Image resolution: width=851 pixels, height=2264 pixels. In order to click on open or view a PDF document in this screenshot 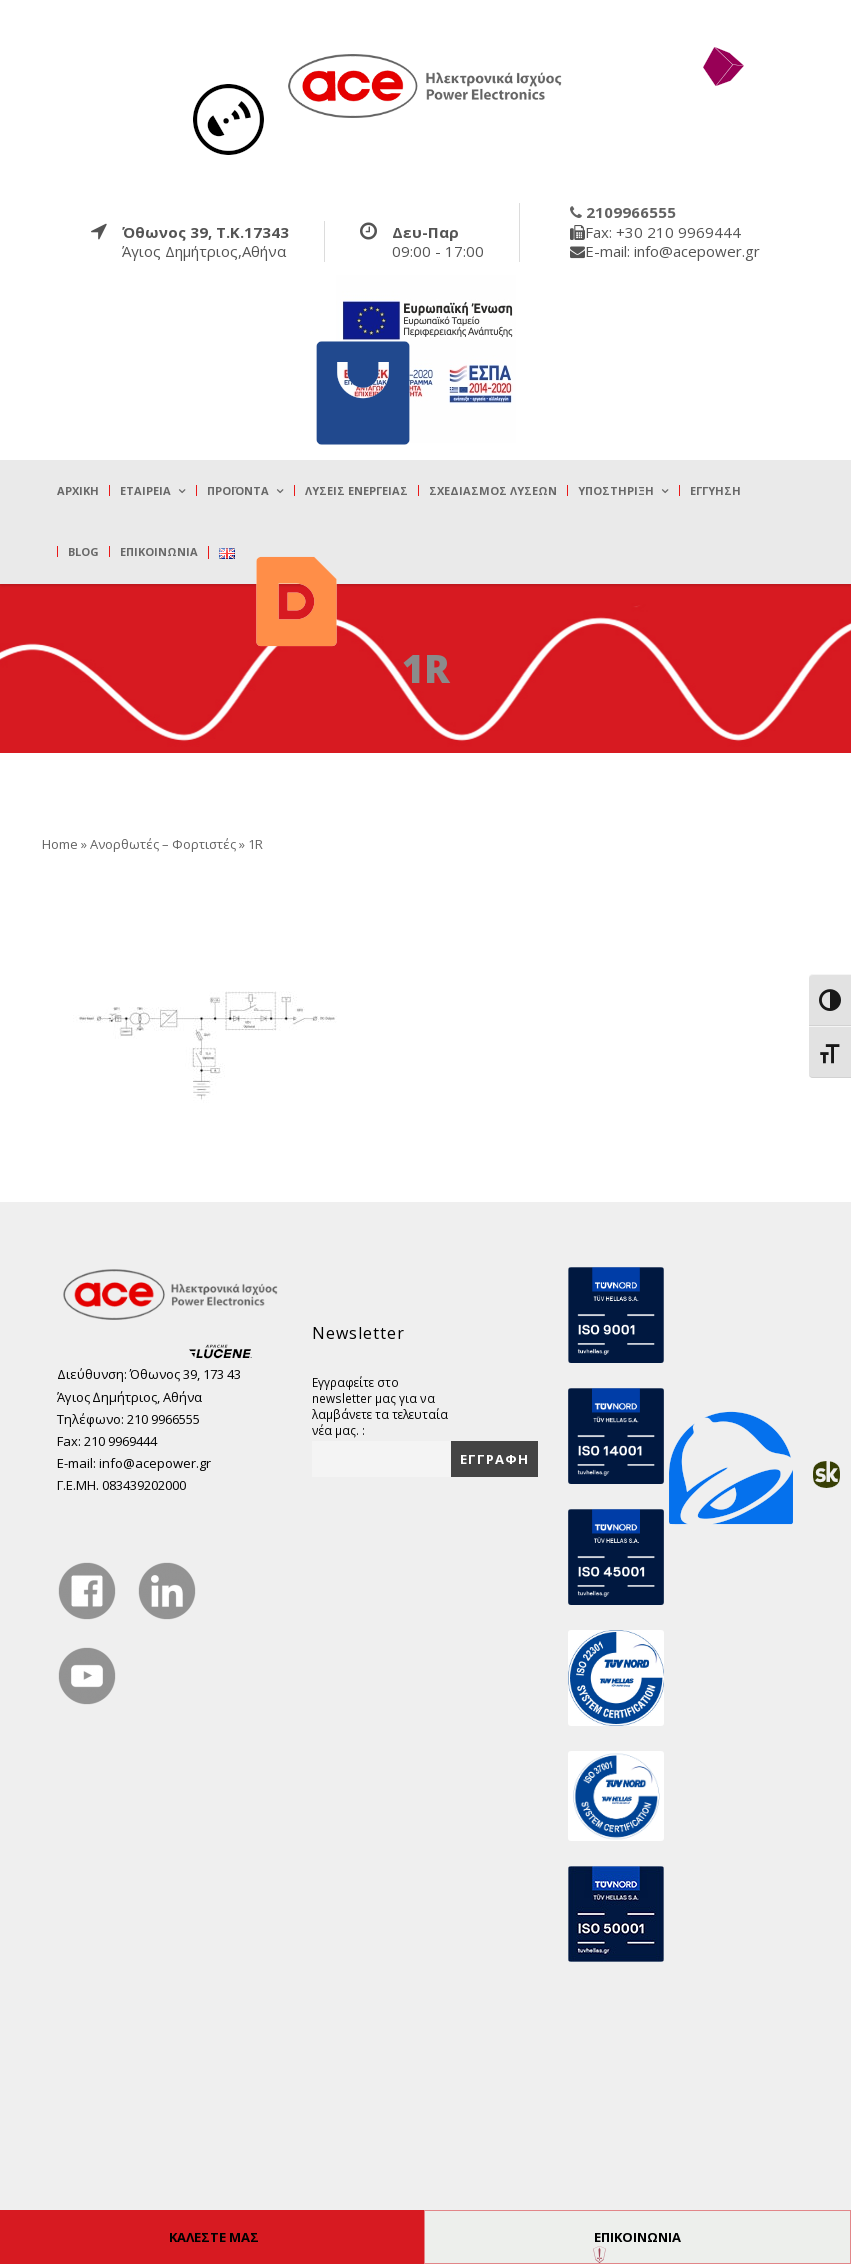, I will do `click(296, 601)`.